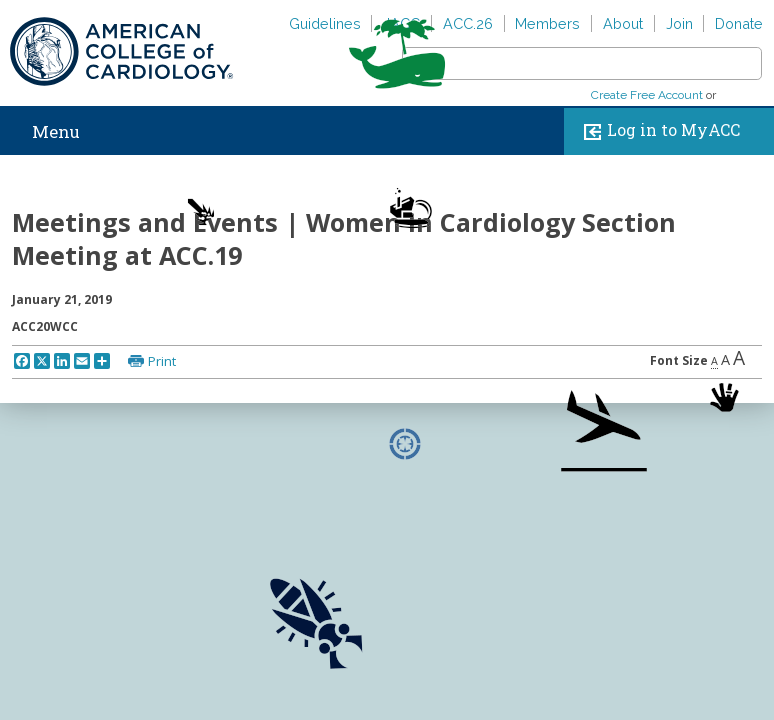 This screenshot has height=720, width=774. I want to click on activate a beam or energy attack, so click(201, 212).